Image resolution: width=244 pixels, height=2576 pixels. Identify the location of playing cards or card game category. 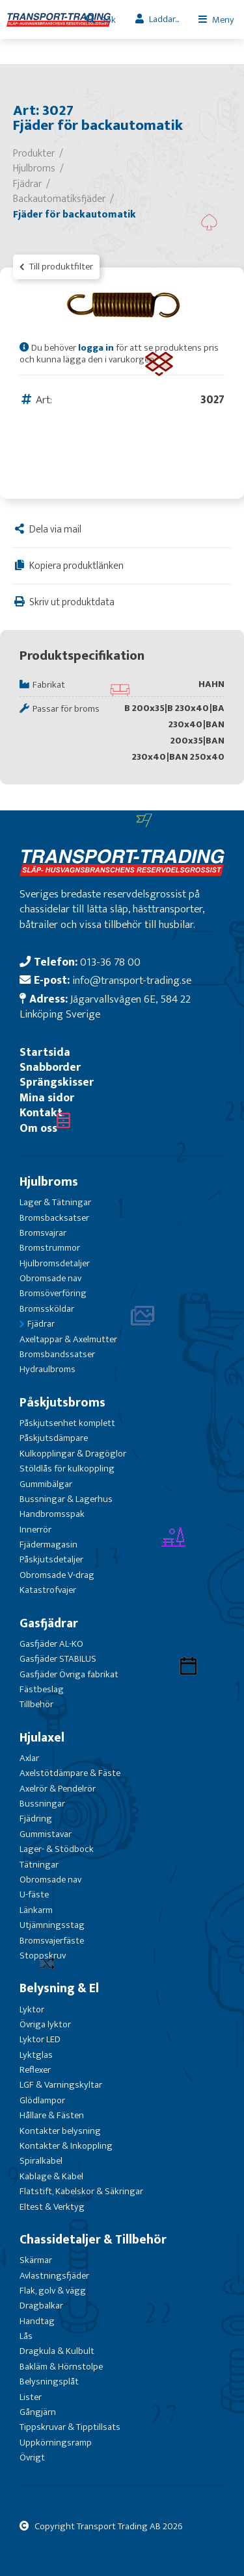
(209, 222).